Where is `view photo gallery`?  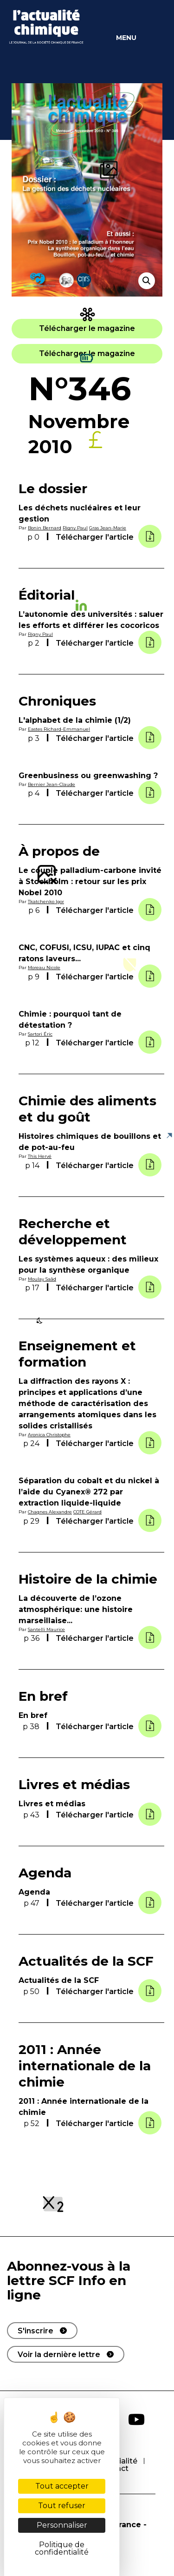
view photo gallery is located at coordinates (109, 170).